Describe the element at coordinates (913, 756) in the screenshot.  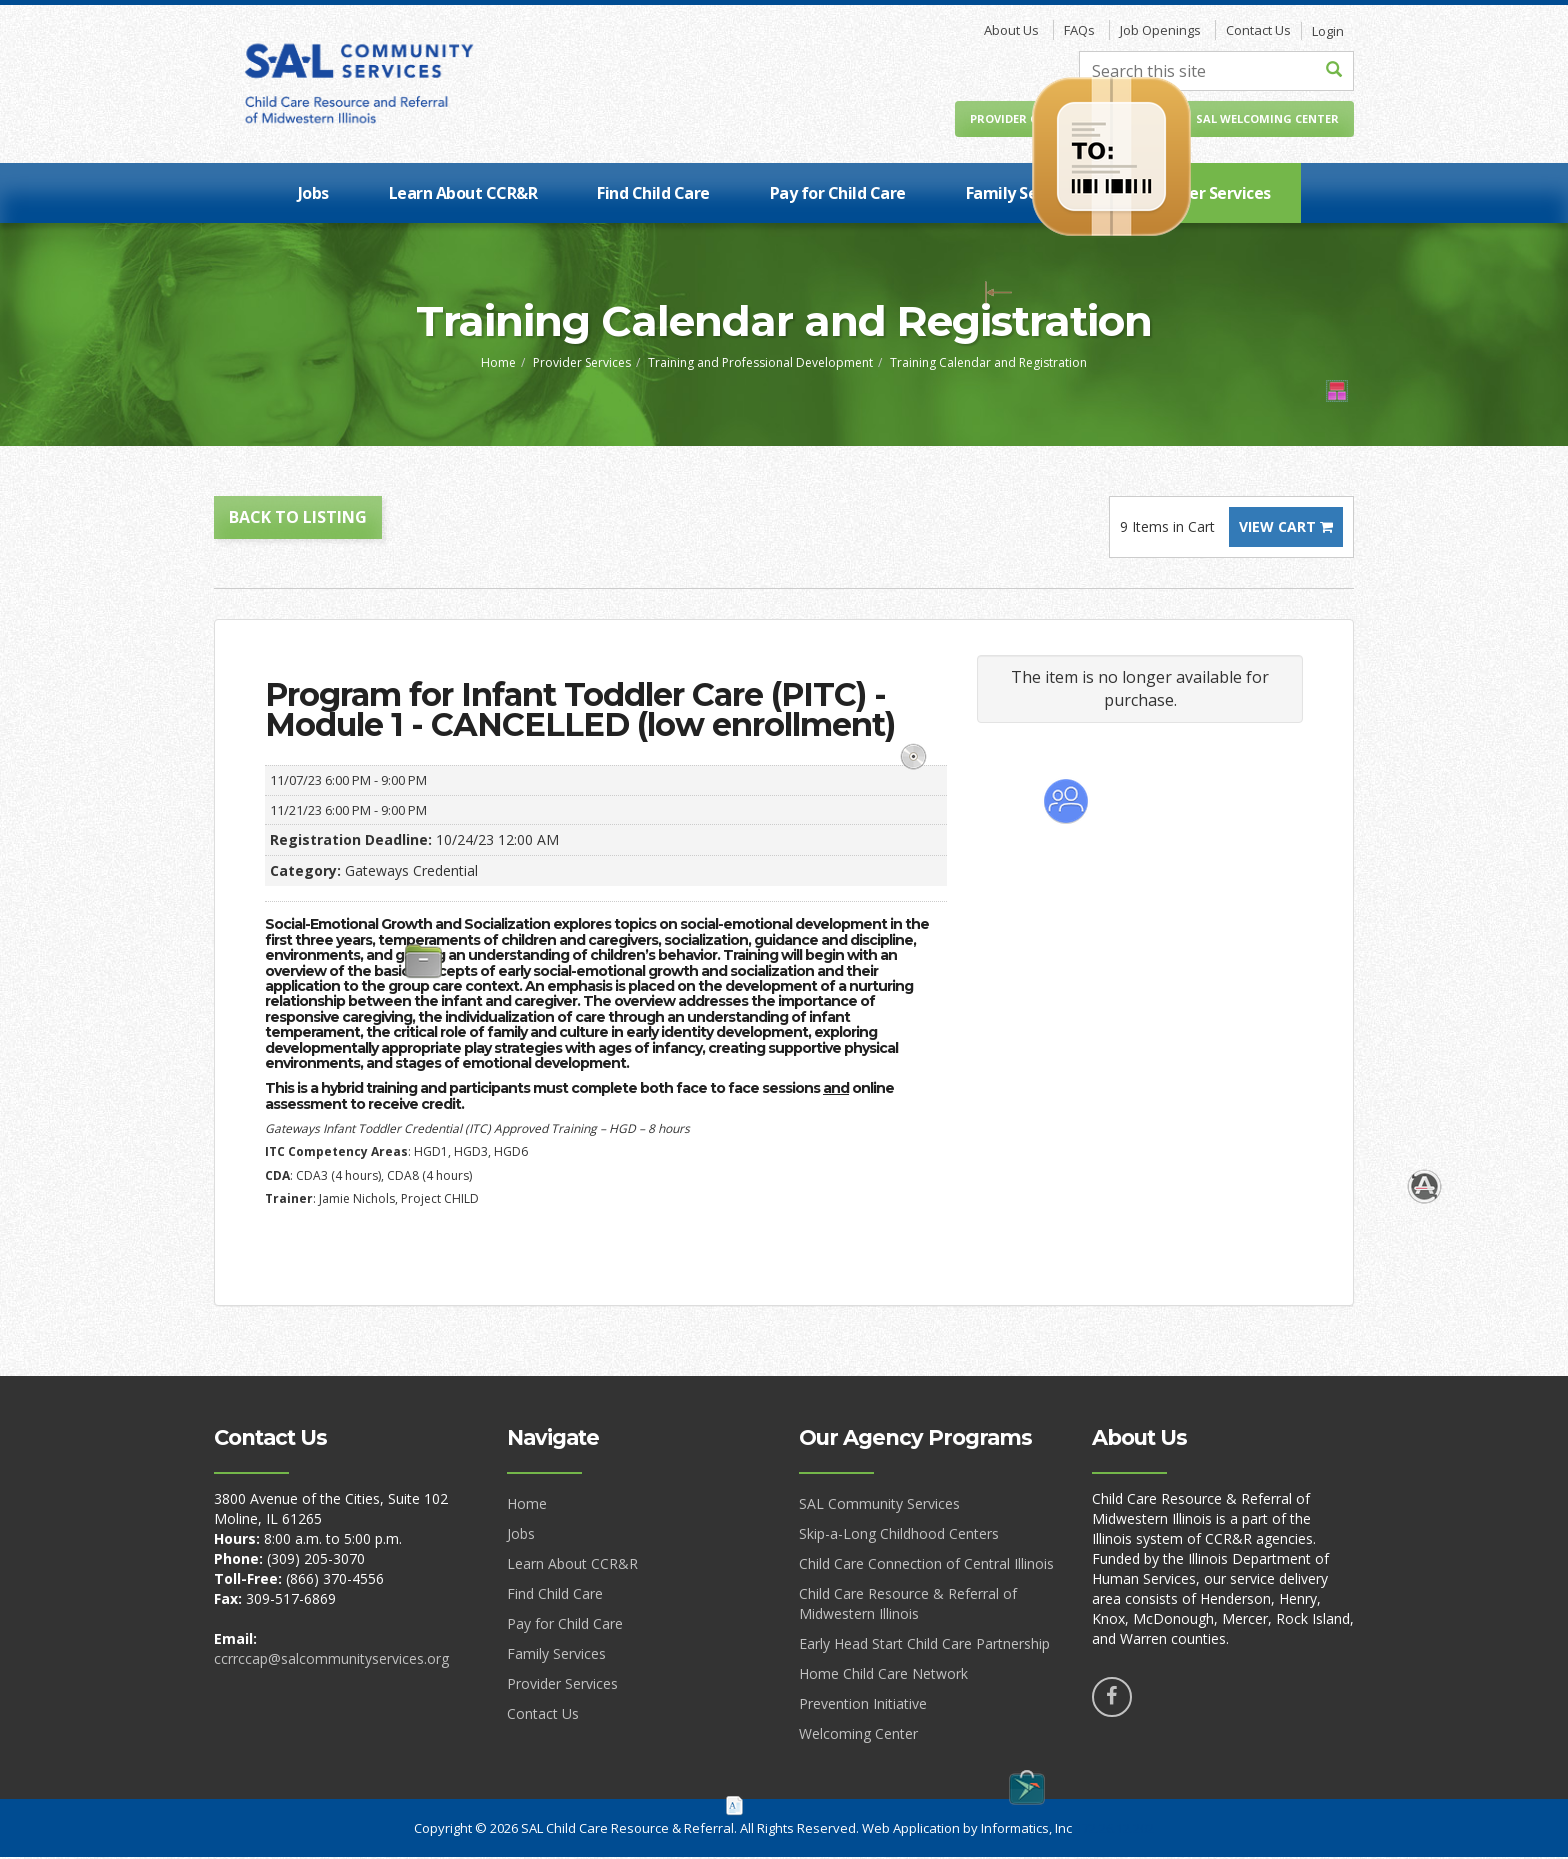
I see `access cd/dvd rewritable drive` at that location.